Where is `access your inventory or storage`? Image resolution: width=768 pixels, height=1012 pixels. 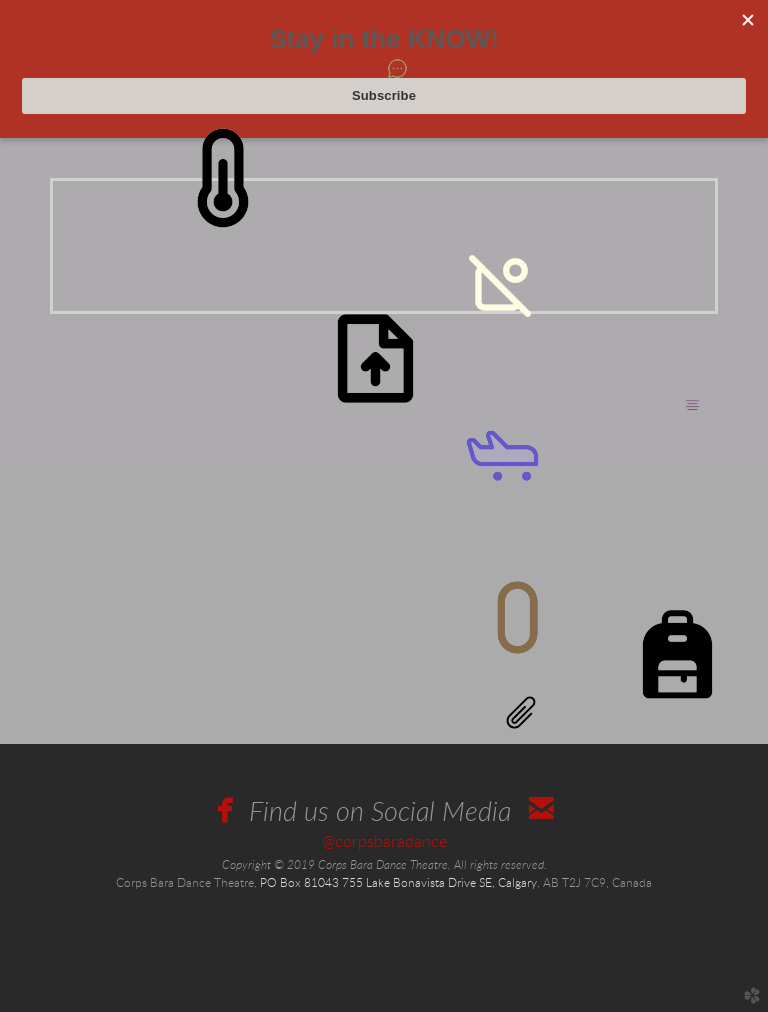
access your inventory or storage is located at coordinates (677, 657).